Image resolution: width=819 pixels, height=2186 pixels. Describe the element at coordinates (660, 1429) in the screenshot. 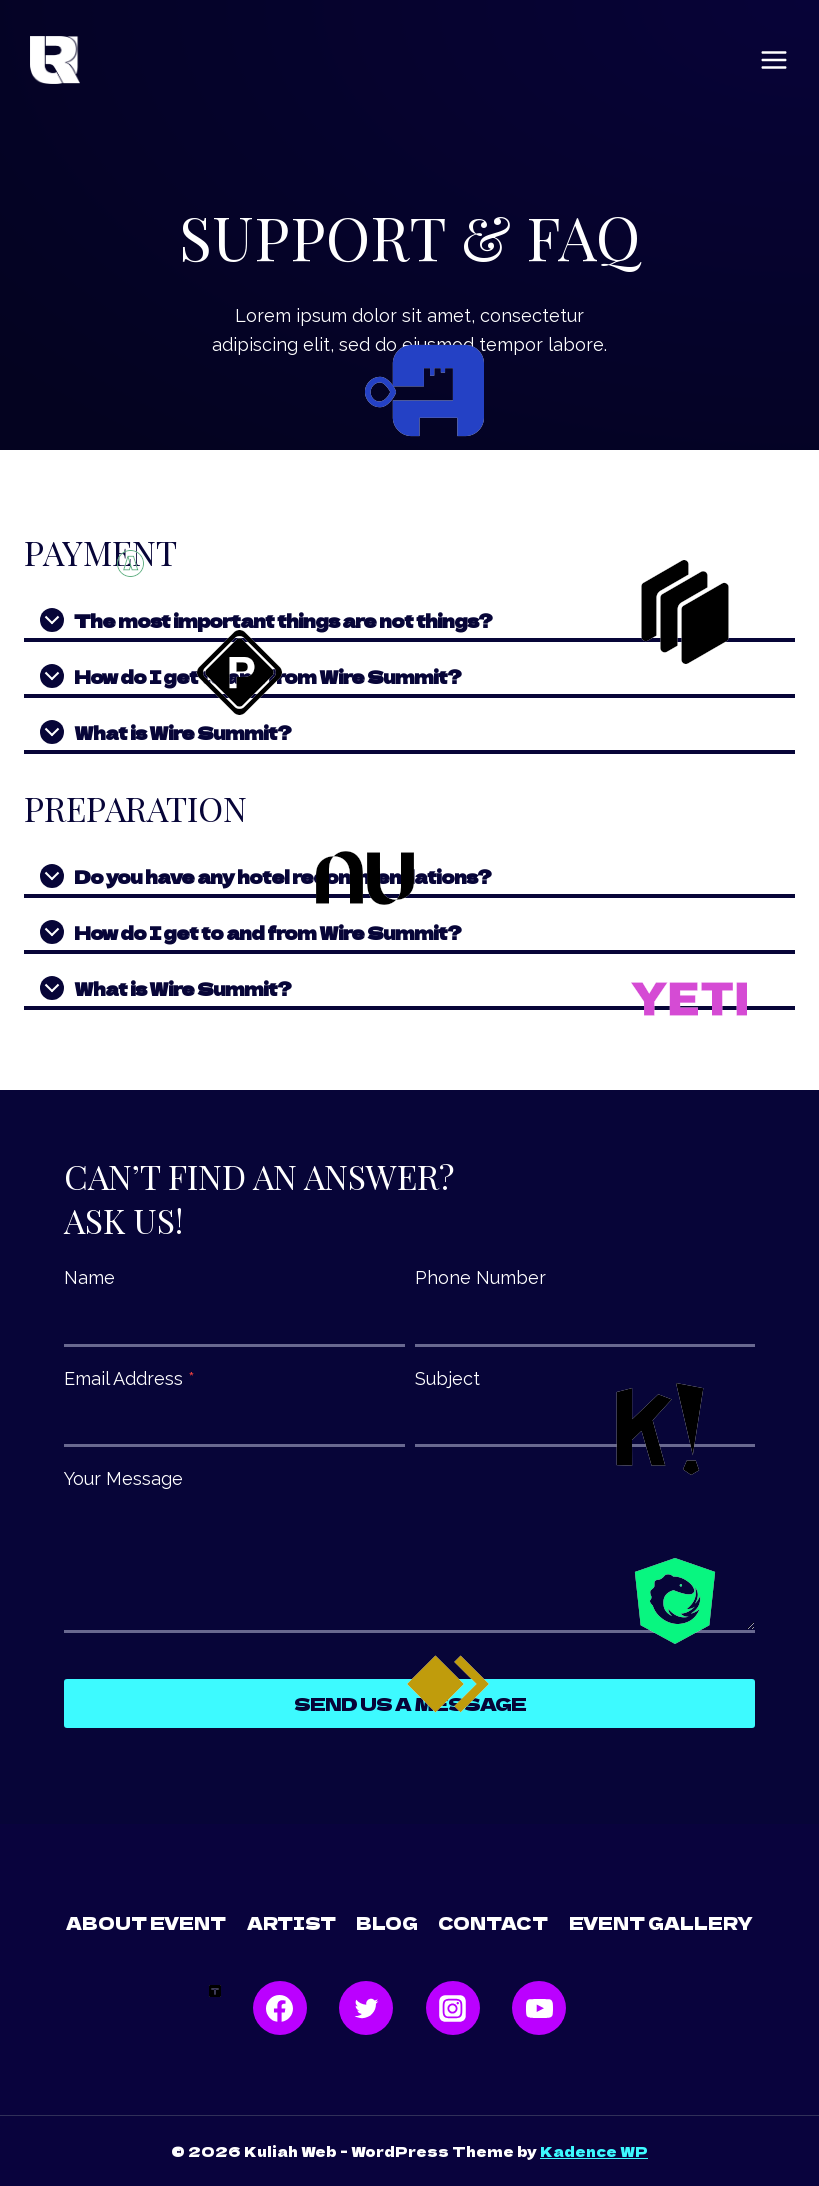

I see `open Kahoot! app` at that location.